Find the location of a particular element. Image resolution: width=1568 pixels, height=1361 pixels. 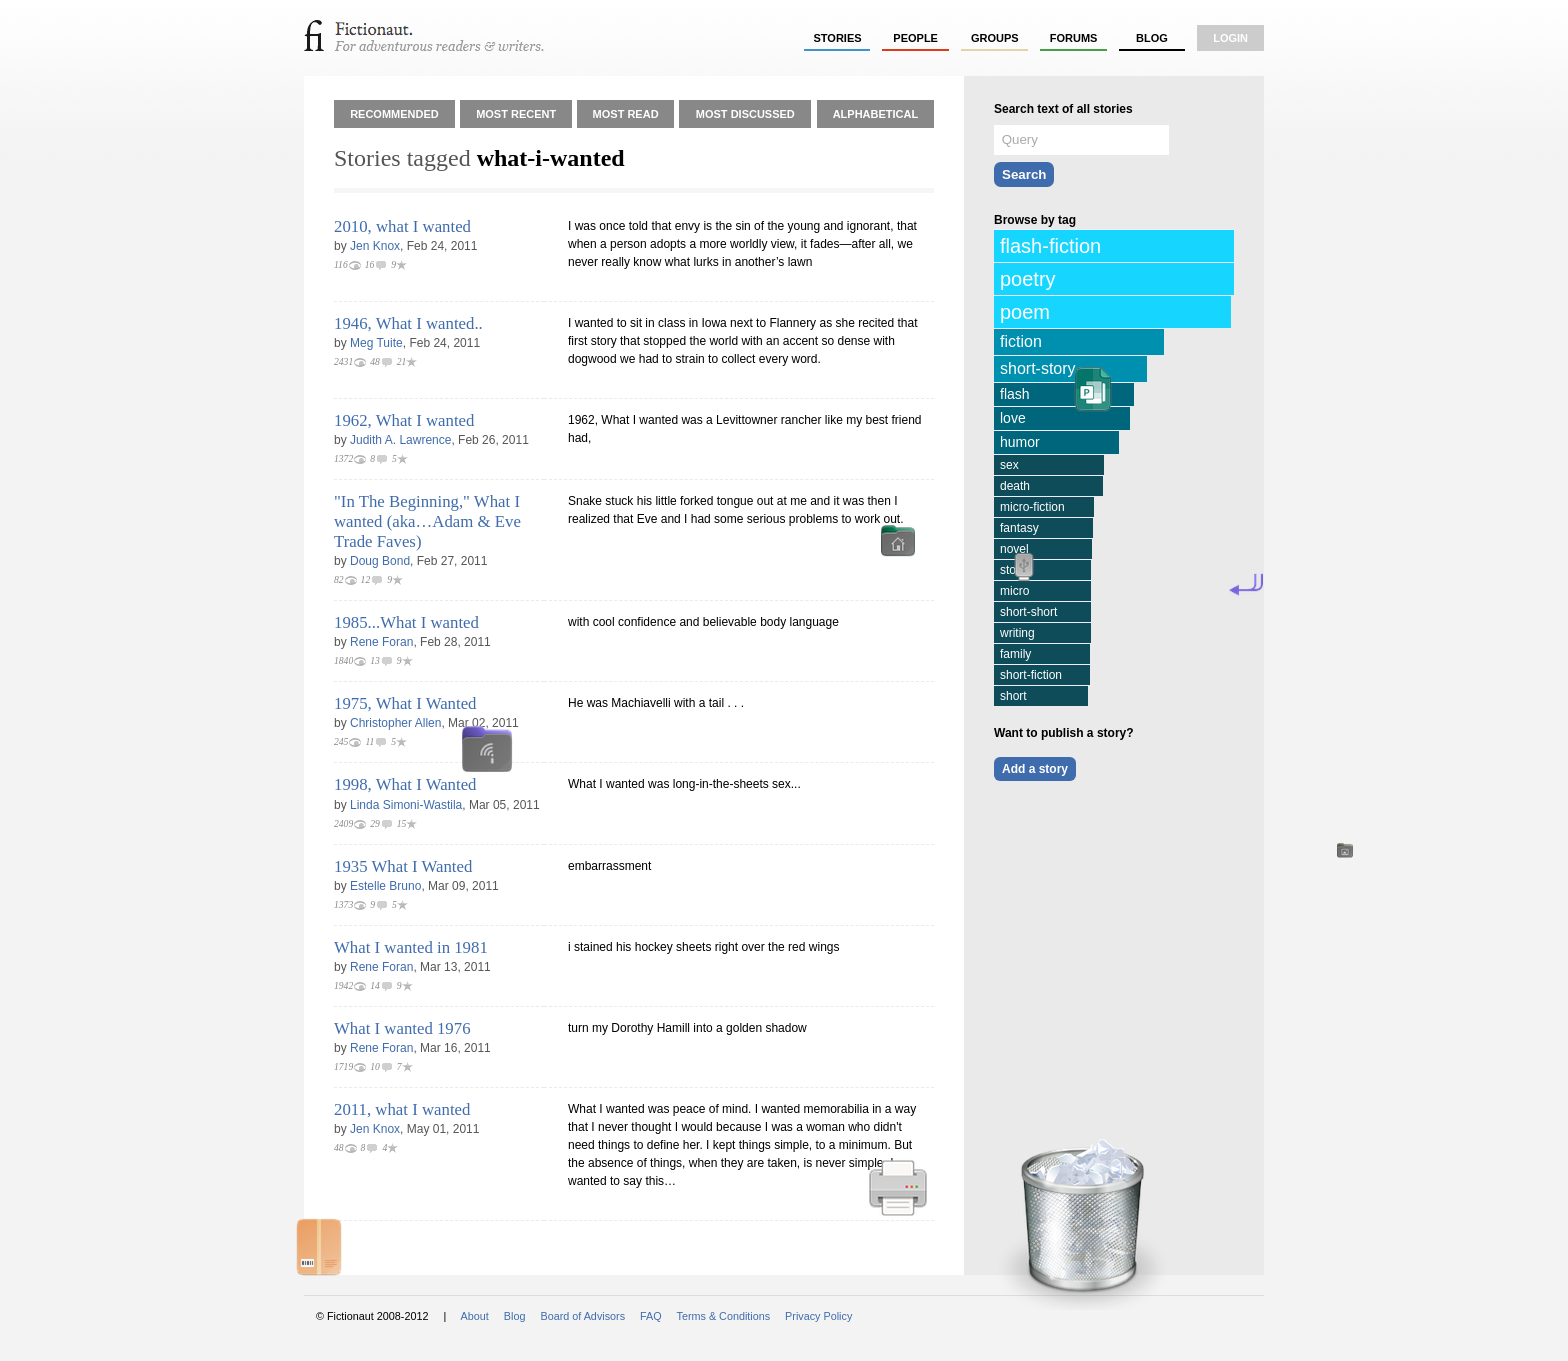

open a package or archive file is located at coordinates (319, 1247).